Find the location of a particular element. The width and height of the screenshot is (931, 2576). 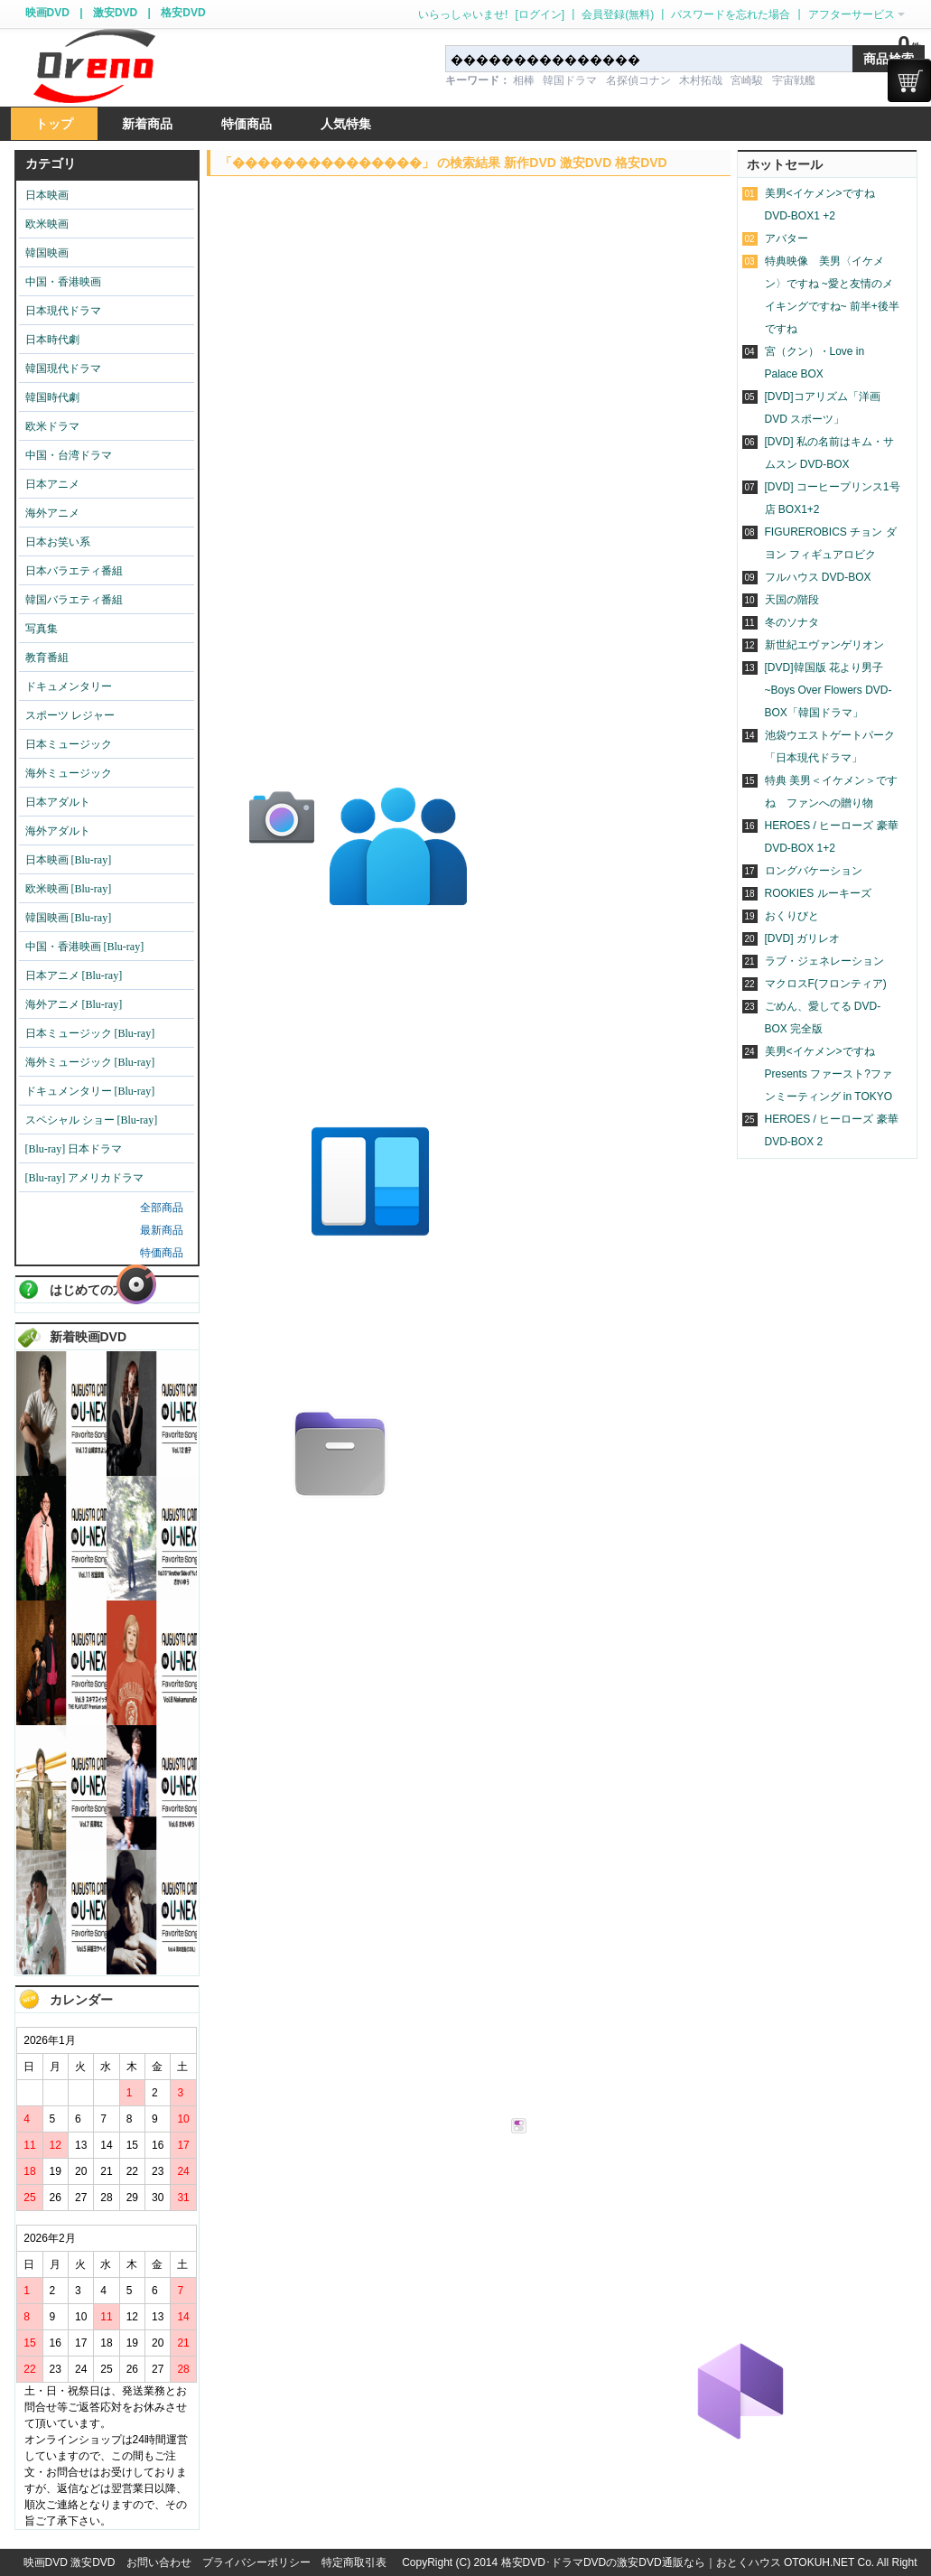

open gnome tweaks settings is located at coordinates (518, 2125).